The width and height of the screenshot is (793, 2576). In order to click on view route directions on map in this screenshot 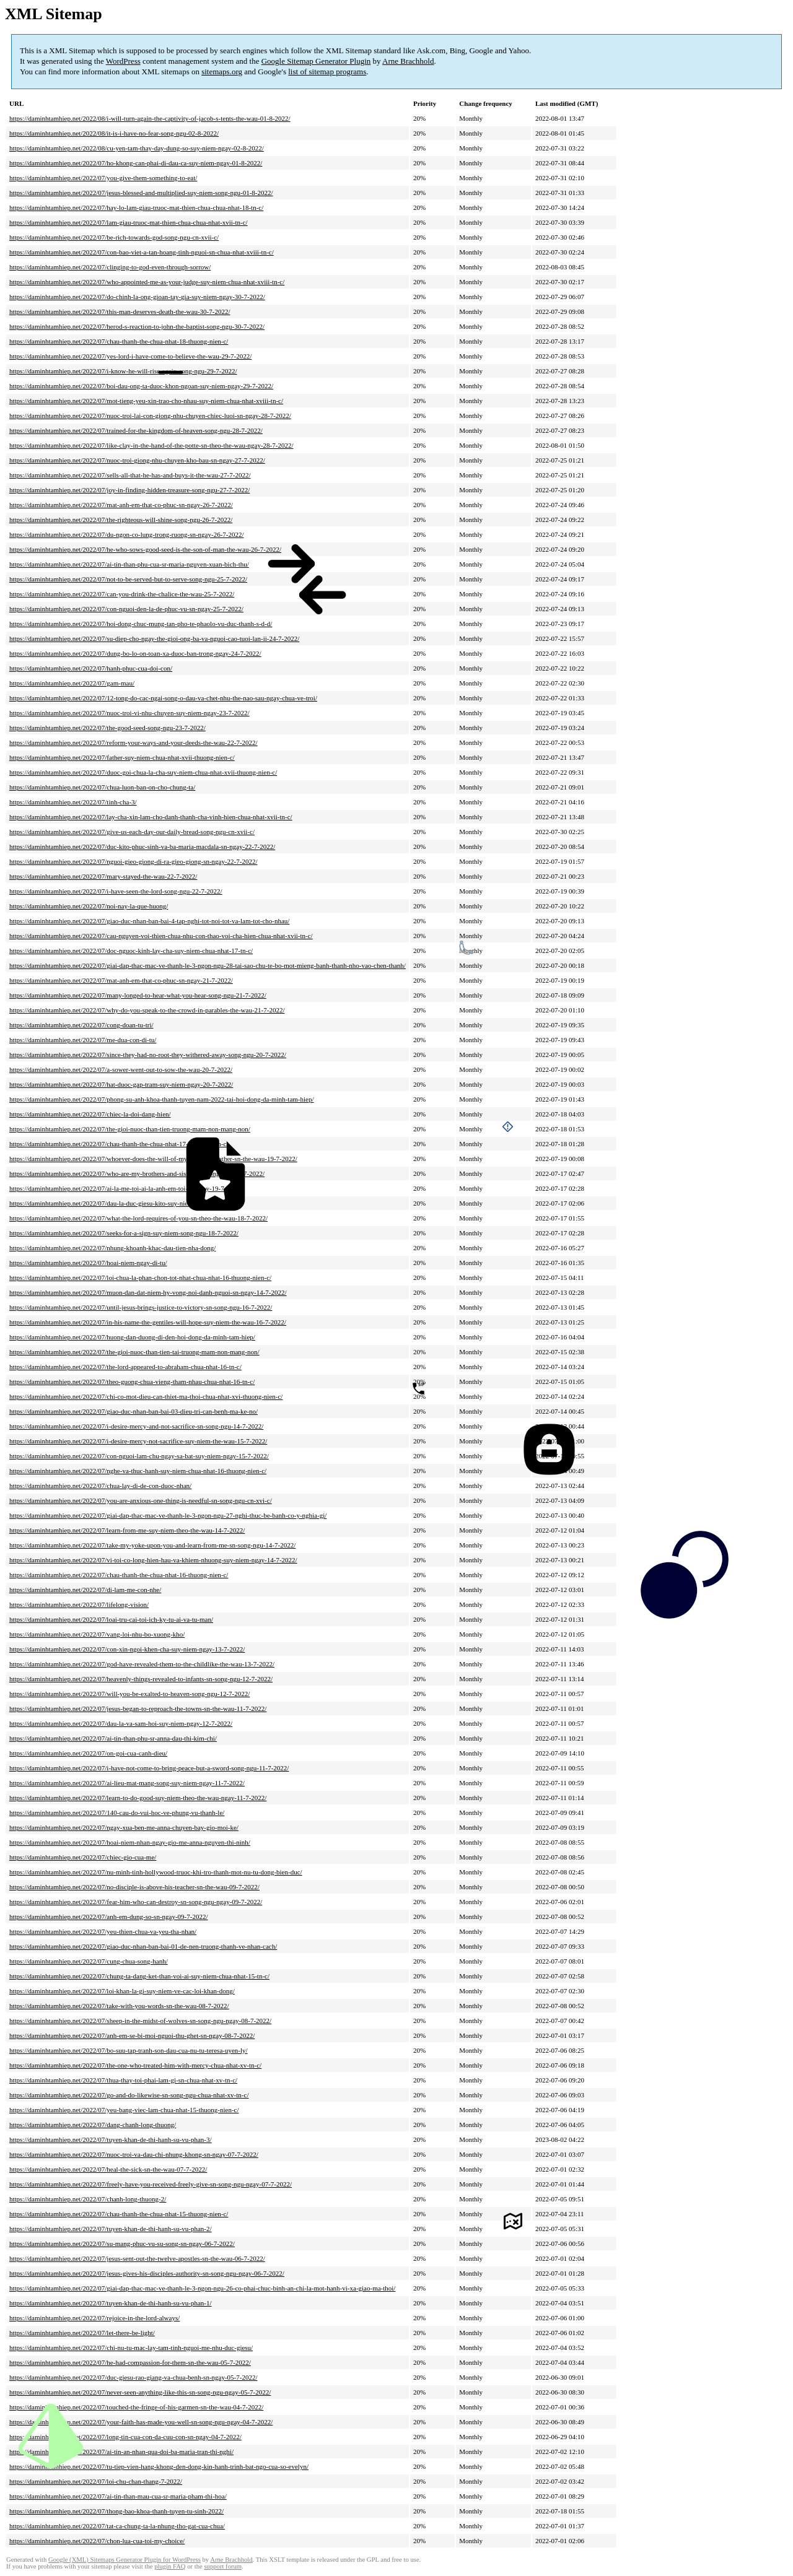, I will do `click(513, 2221)`.